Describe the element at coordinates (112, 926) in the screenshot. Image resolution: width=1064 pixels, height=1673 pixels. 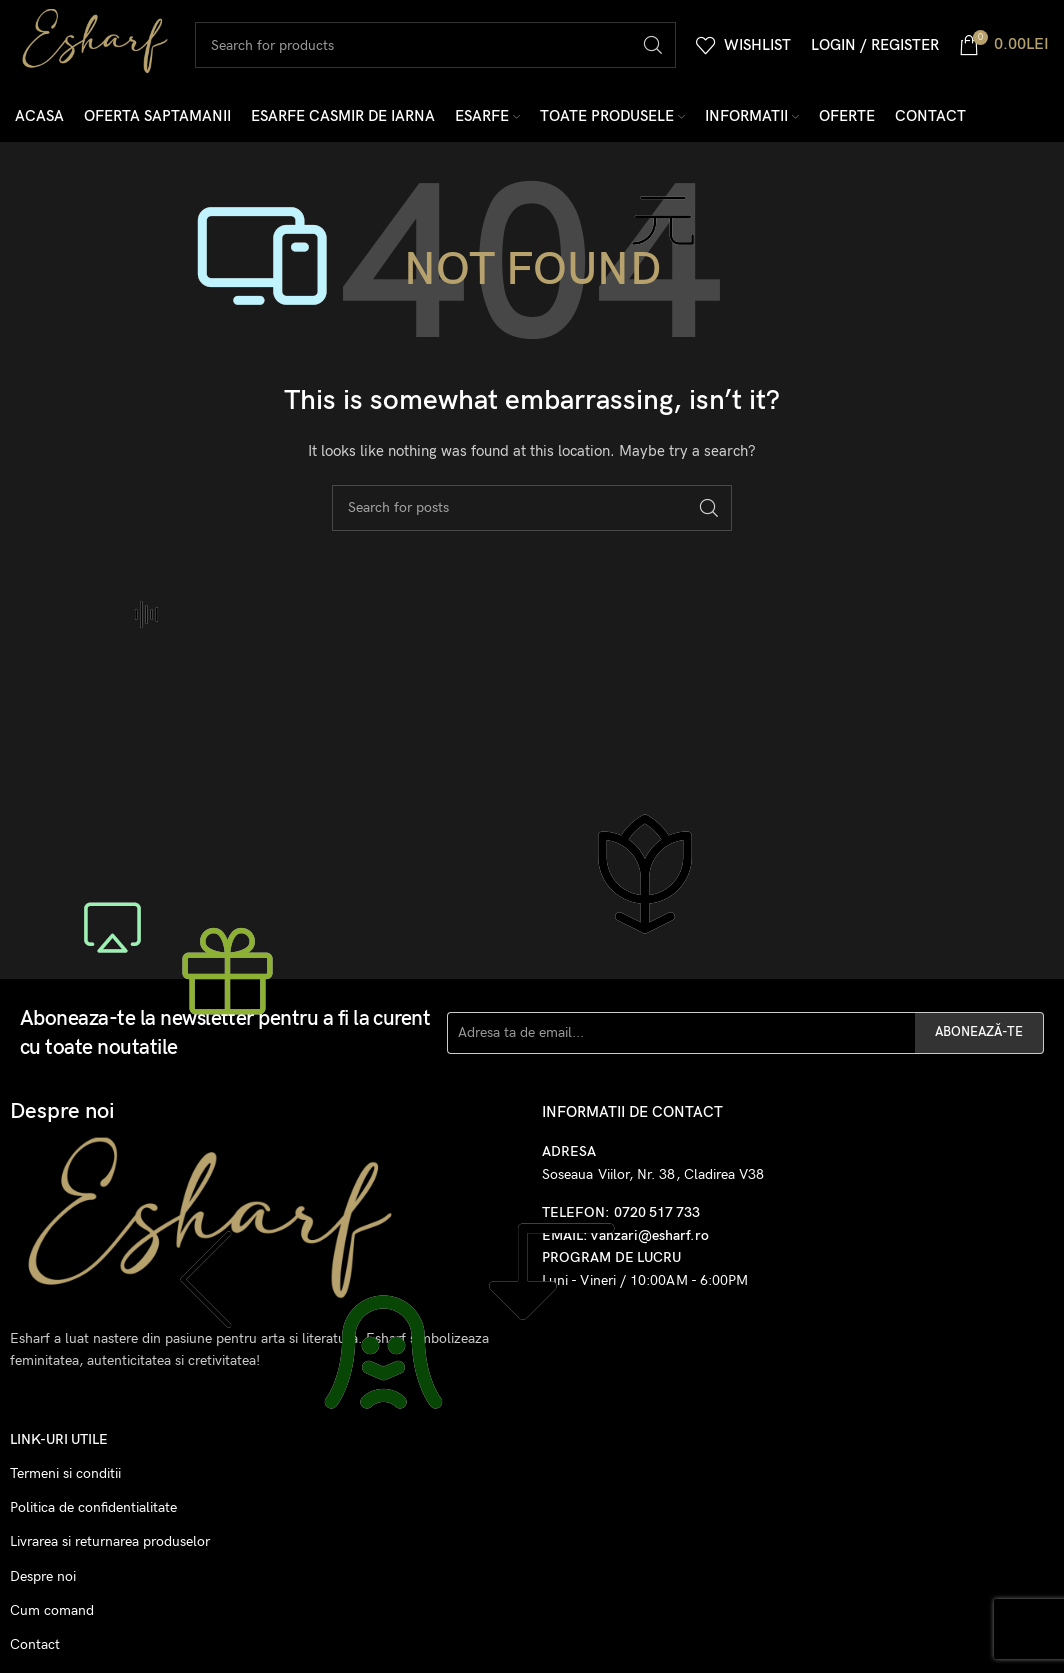
I see `stream content to an external display` at that location.